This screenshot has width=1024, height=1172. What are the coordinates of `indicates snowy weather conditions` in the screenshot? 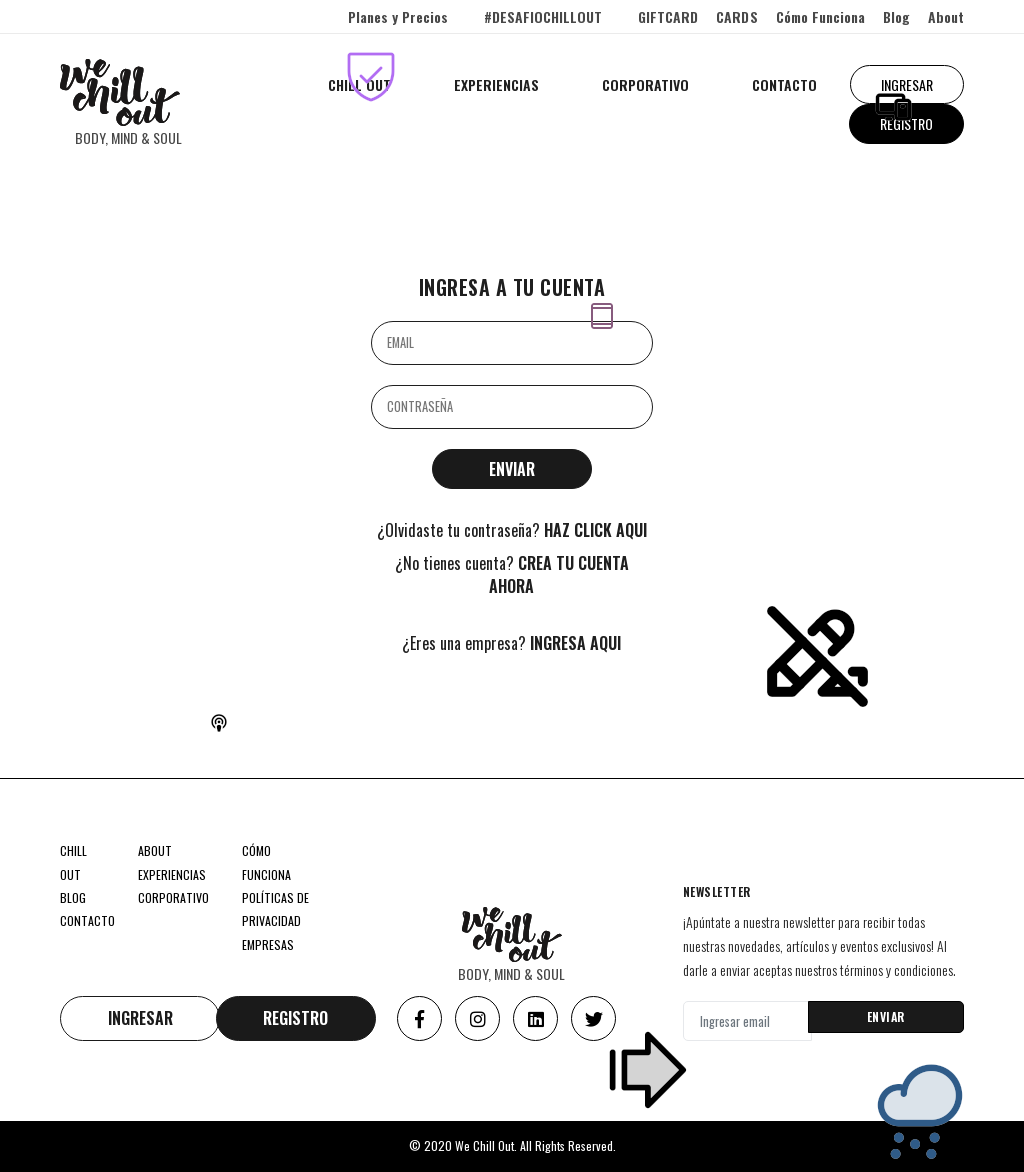 It's located at (920, 1110).